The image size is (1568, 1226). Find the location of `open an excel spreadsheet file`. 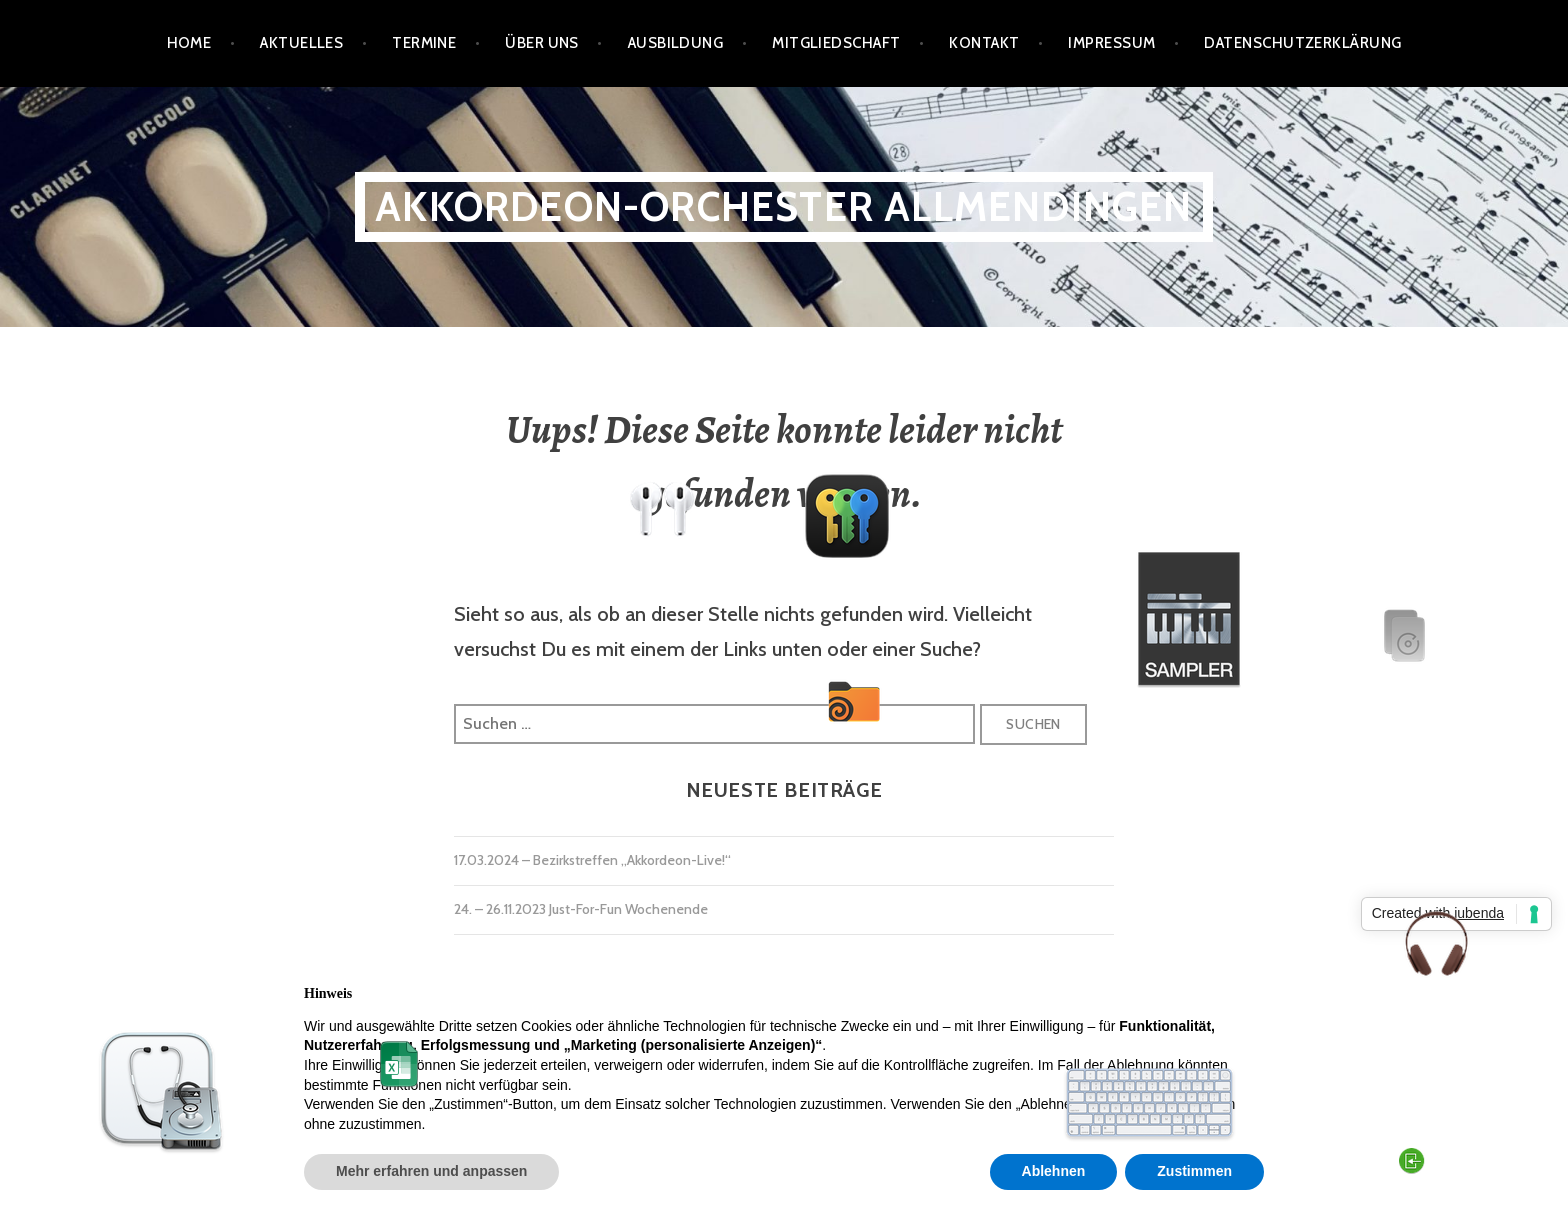

open an excel spreadsheet file is located at coordinates (399, 1064).